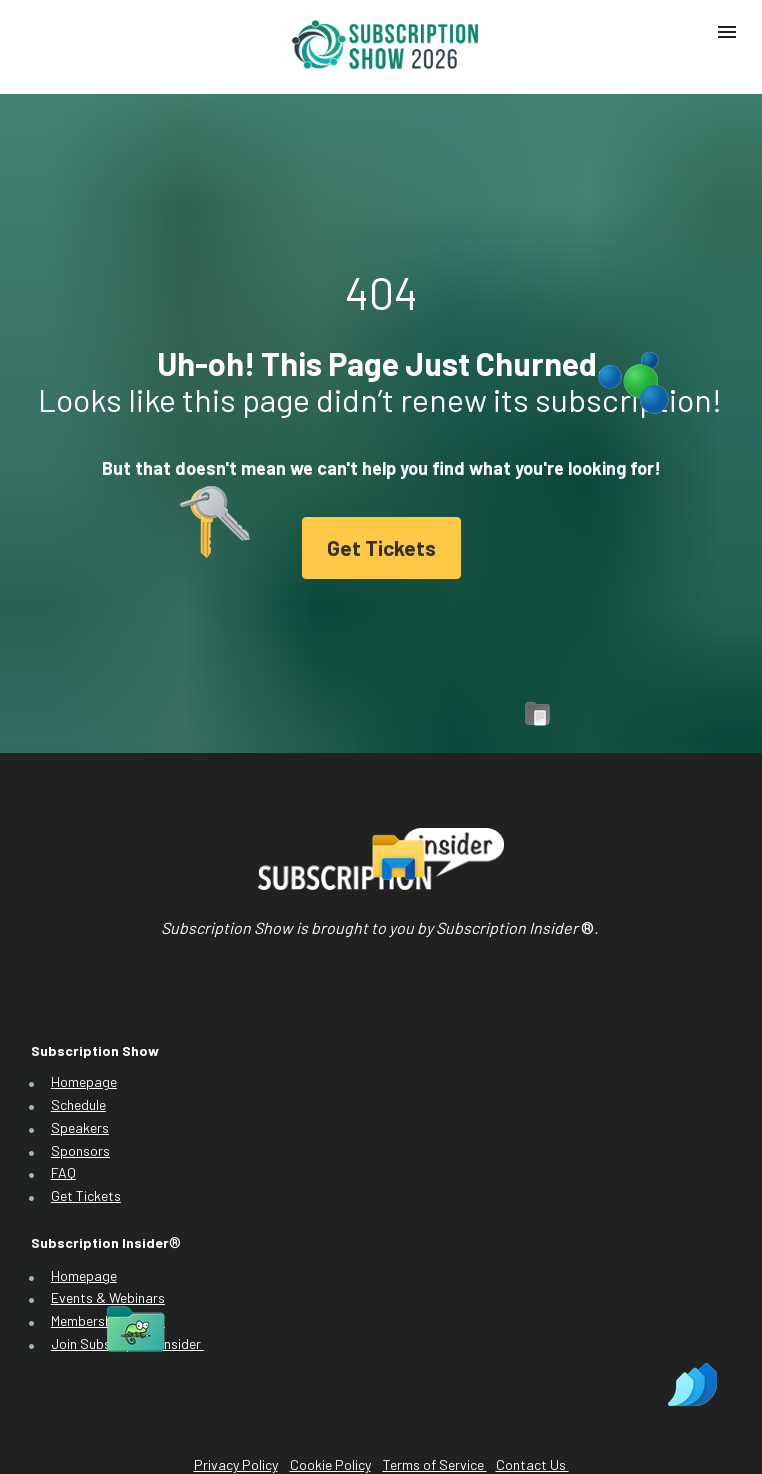  I want to click on access security credentials or passwords, so click(215, 522).